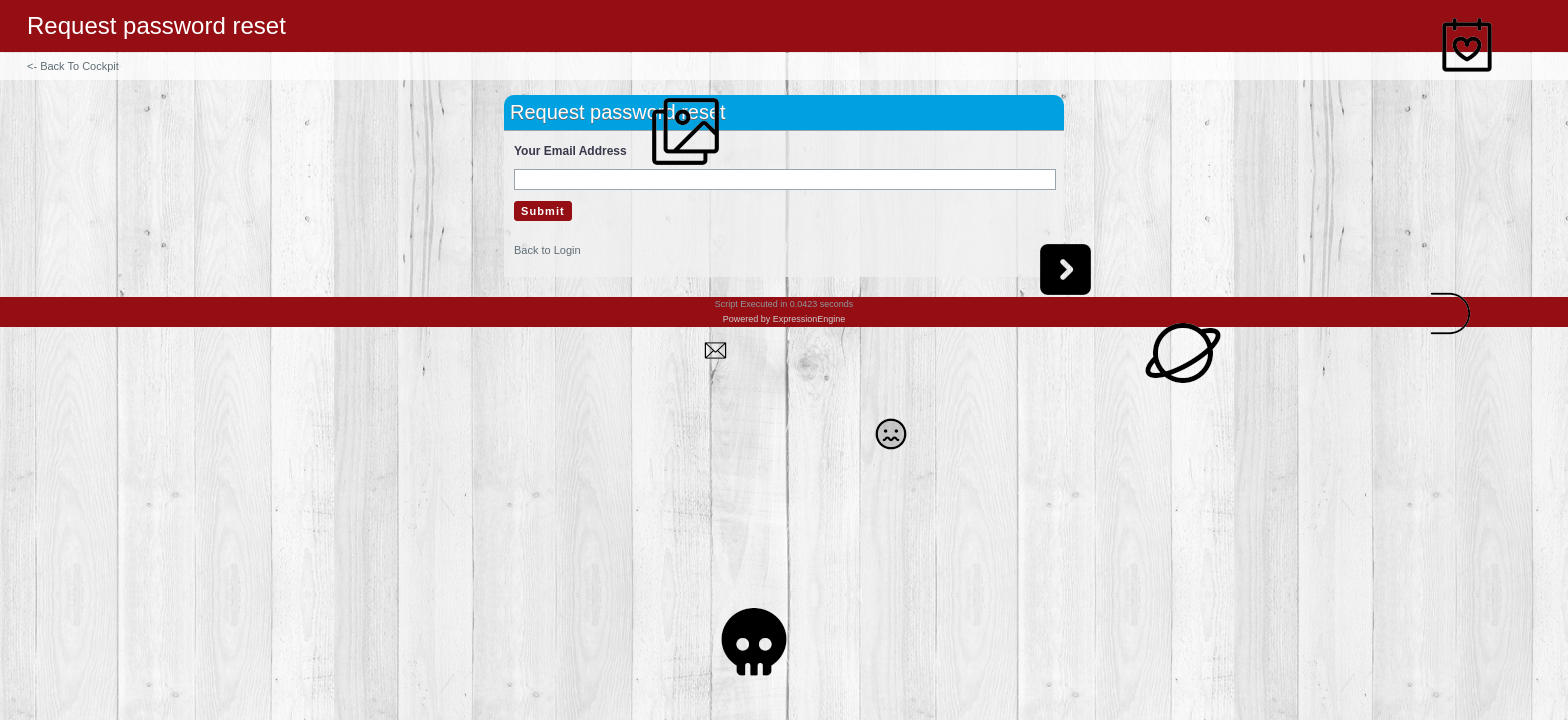 The width and height of the screenshot is (1568, 720). I want to click on view photo gallery, so click(685, 131).